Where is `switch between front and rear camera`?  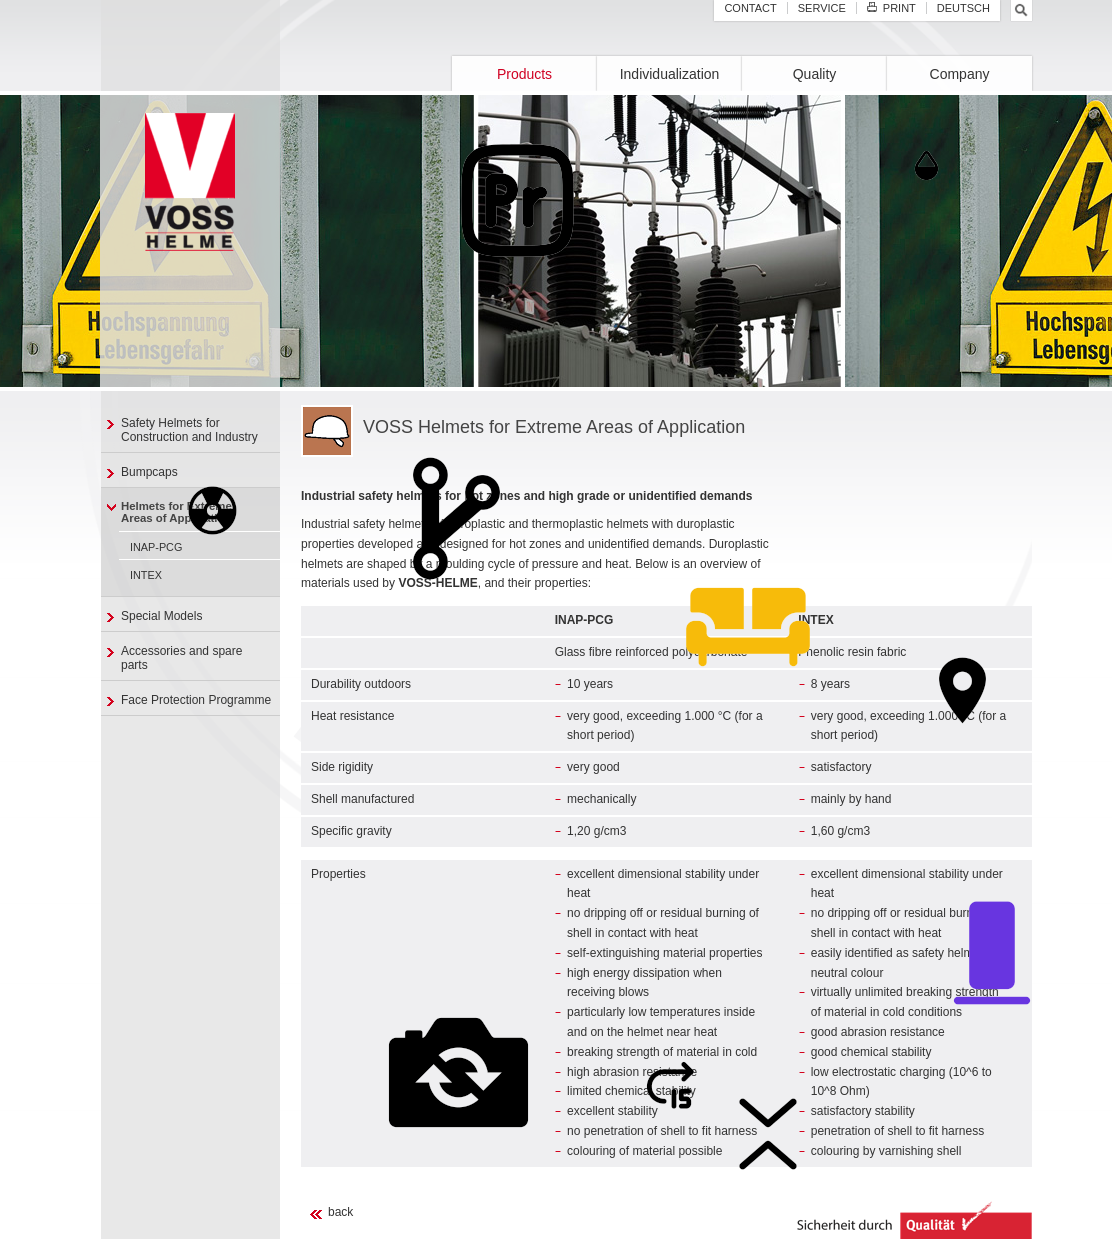
switch between front and rear camera is located at coordinates (458, 1072).